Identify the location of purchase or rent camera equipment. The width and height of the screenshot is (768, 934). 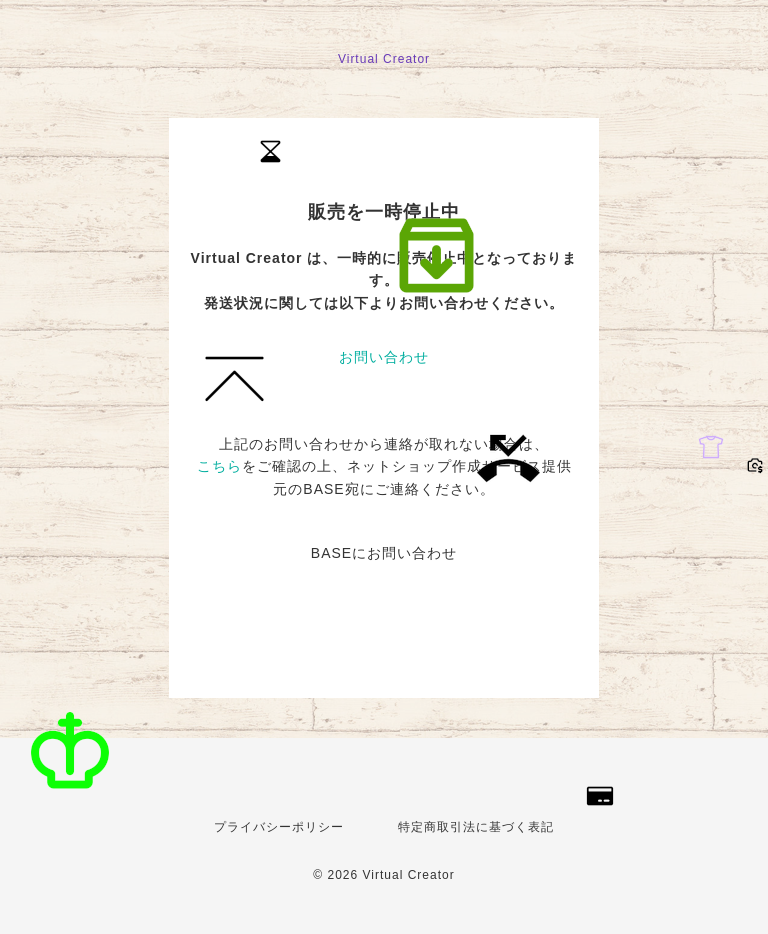
(755, 465).